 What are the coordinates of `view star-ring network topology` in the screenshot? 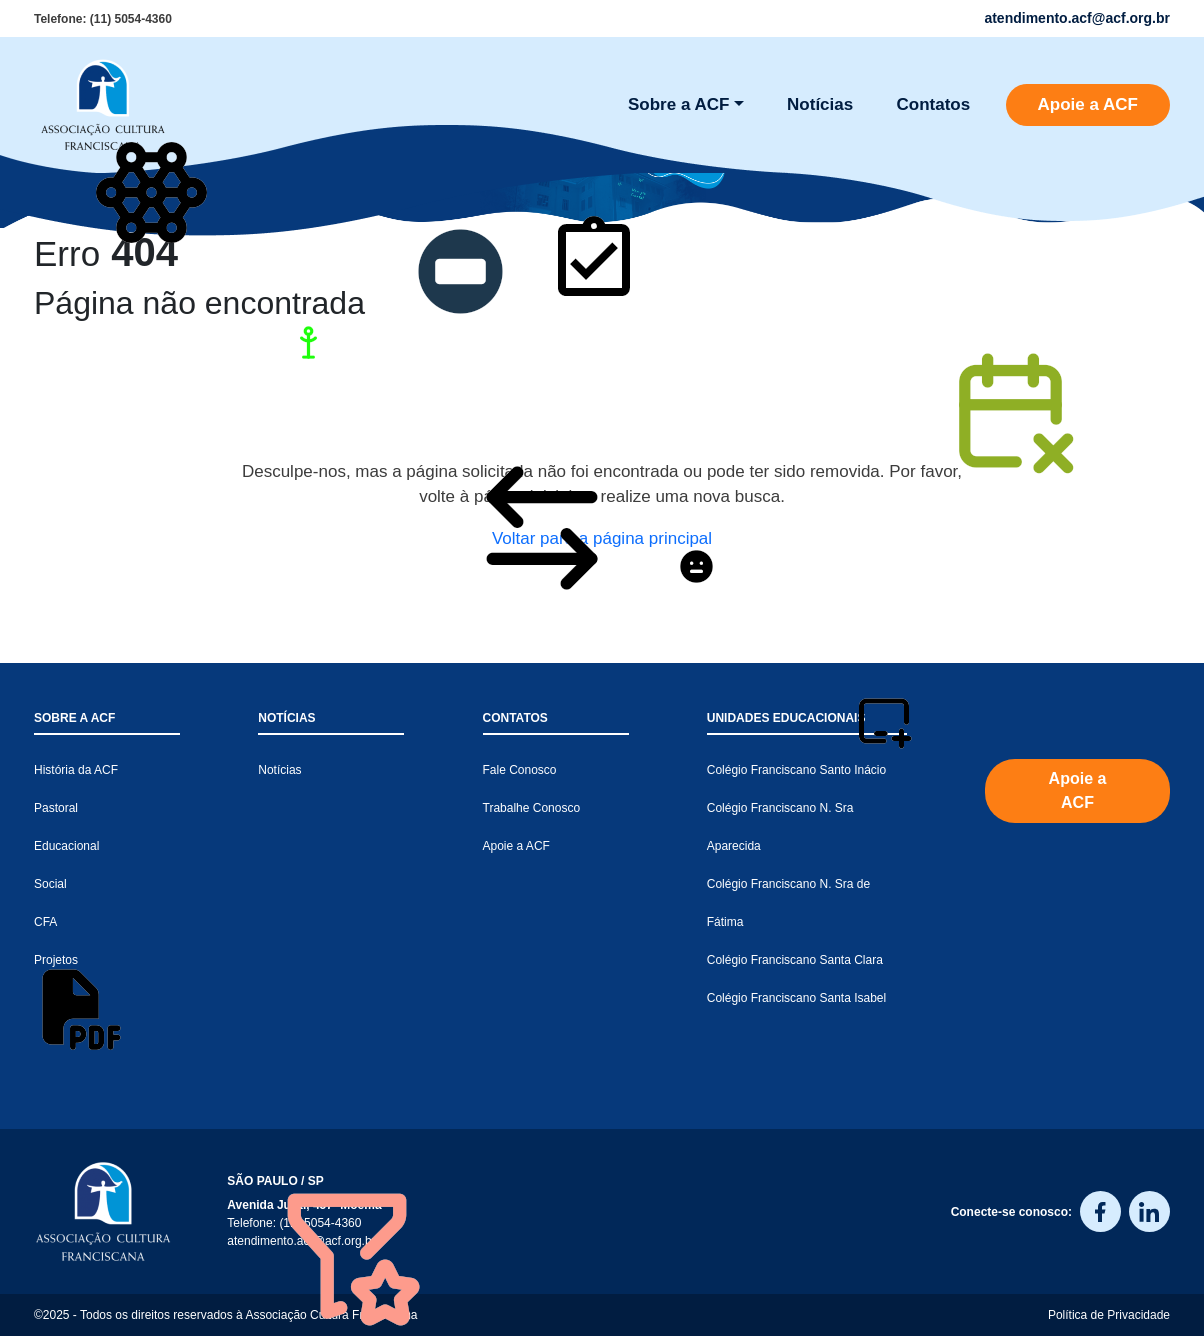 It's located at (151, 192).